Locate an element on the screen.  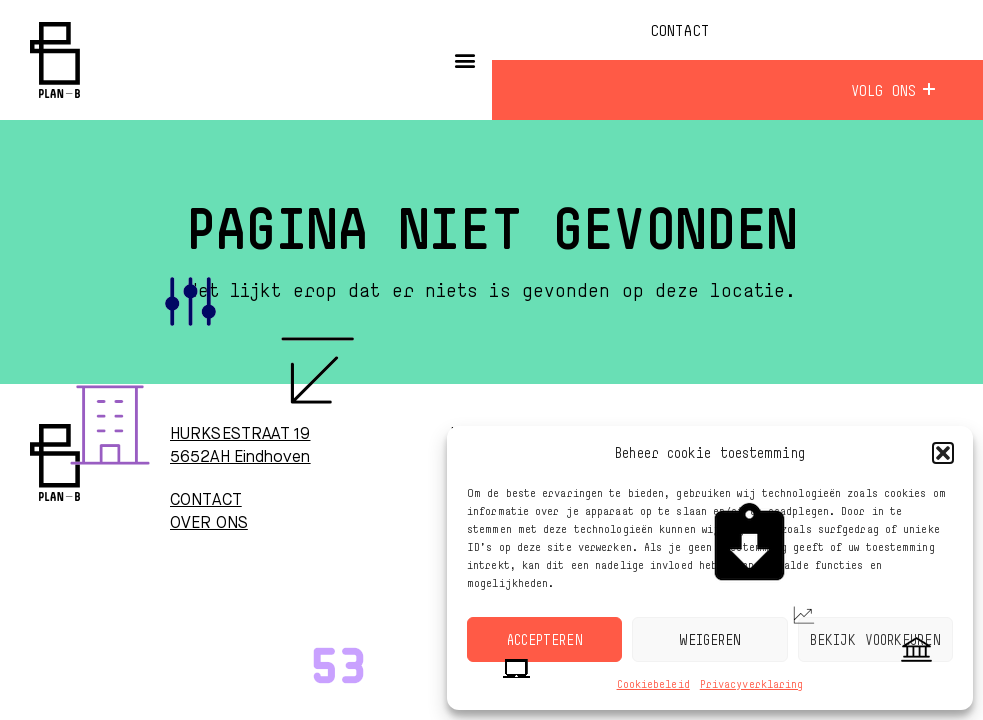
adjust settings or preferences is located at coordinates (190, 301).